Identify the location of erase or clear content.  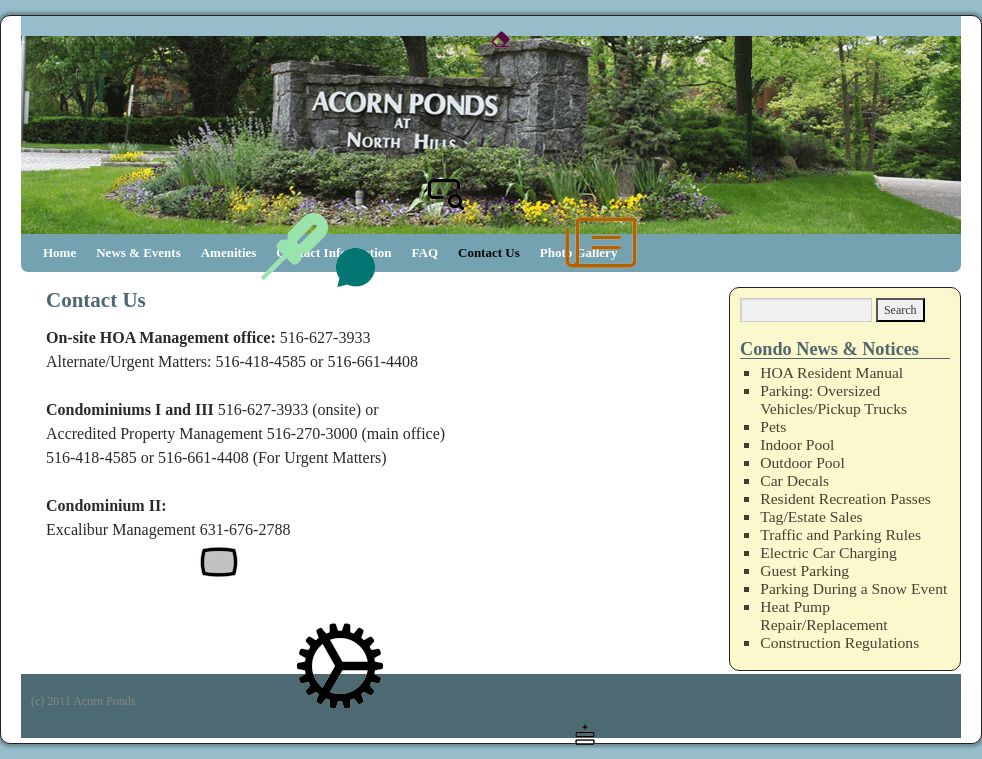
(501, 40).